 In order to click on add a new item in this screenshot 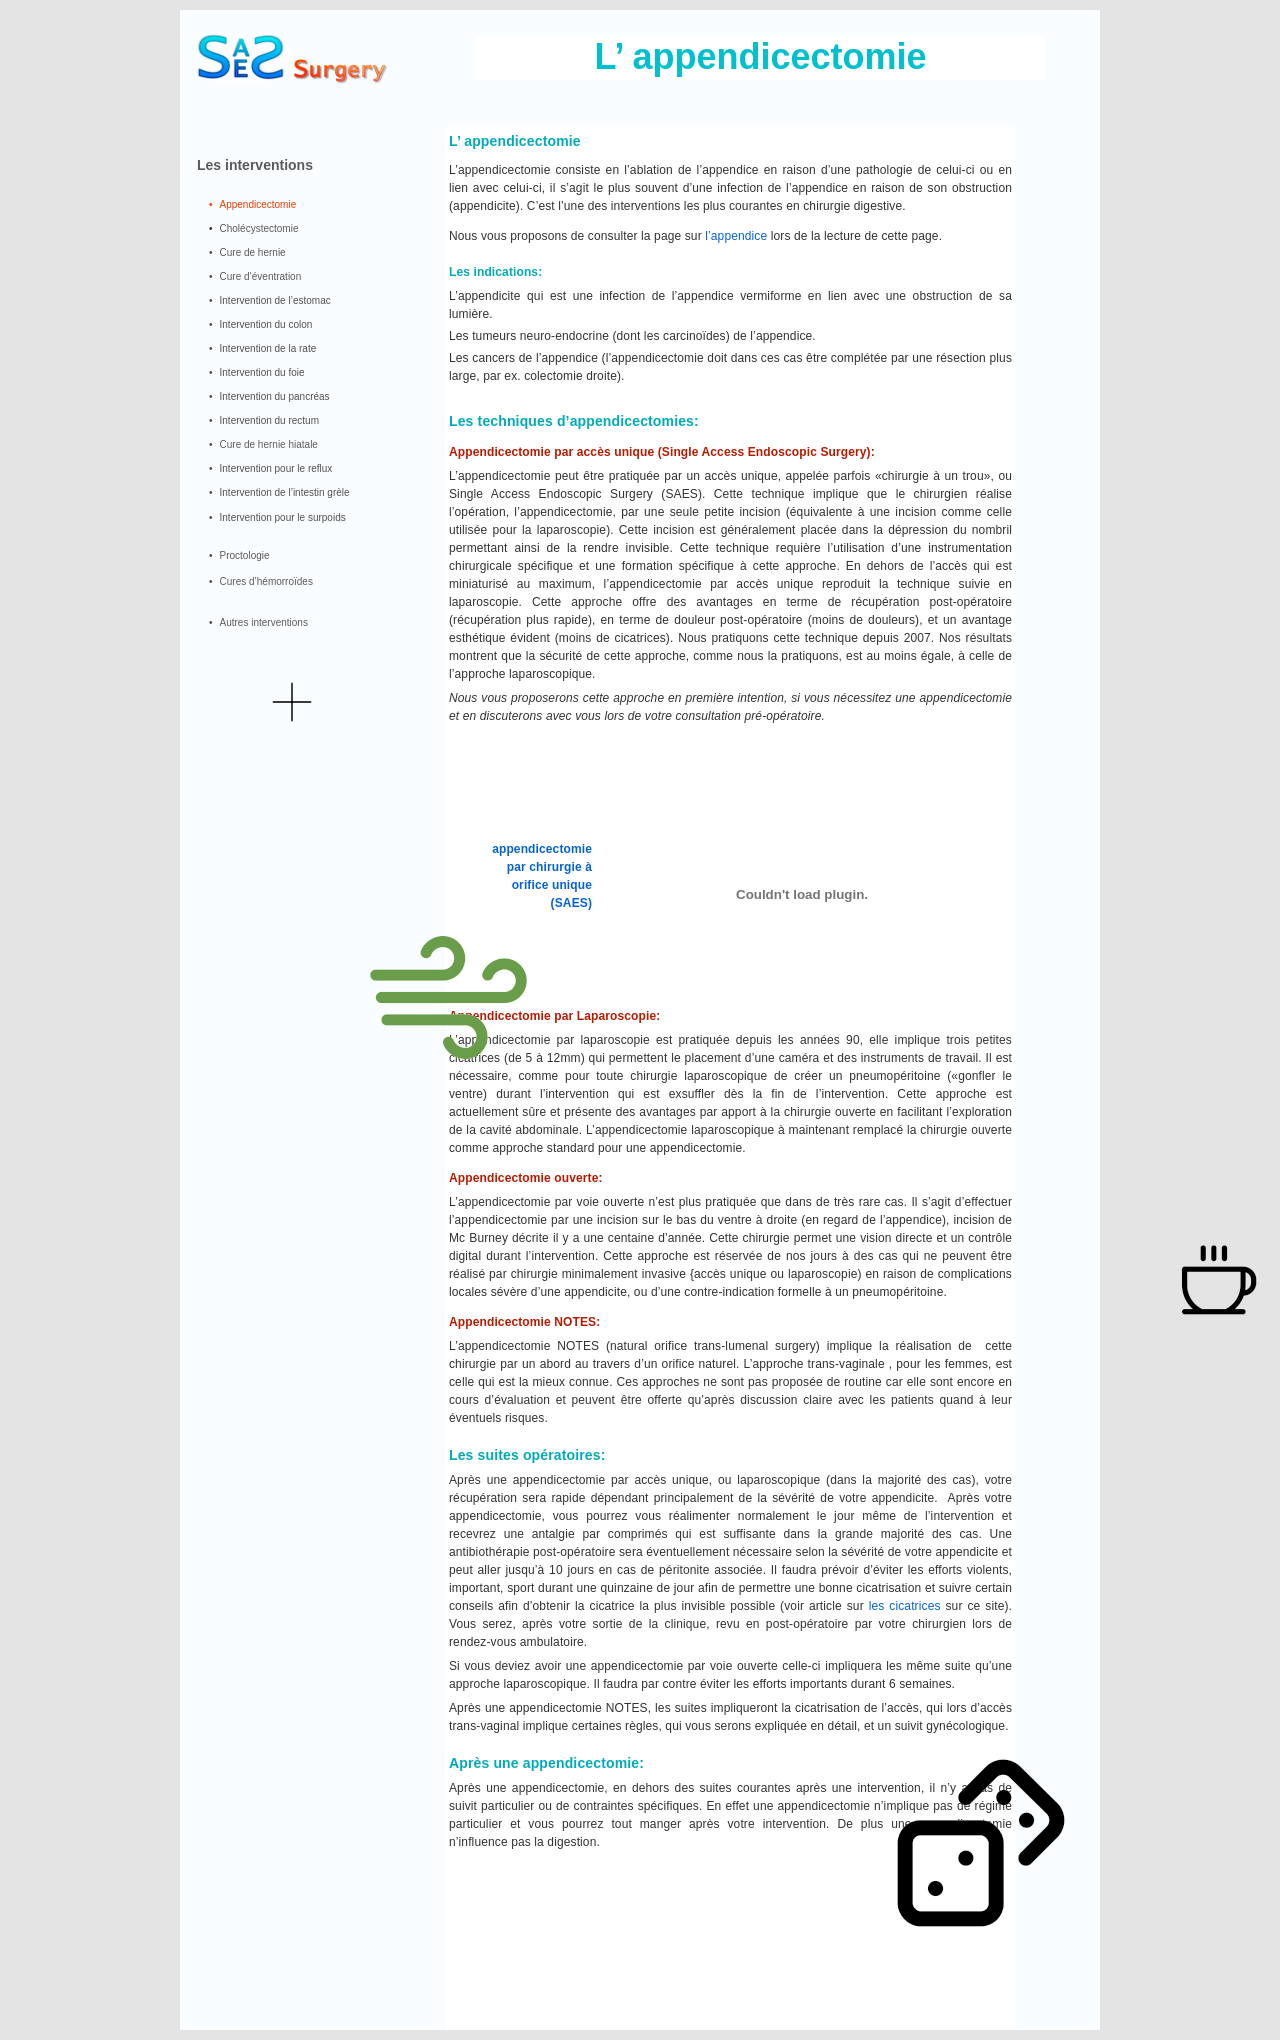, I will do `click(292, 702)`.